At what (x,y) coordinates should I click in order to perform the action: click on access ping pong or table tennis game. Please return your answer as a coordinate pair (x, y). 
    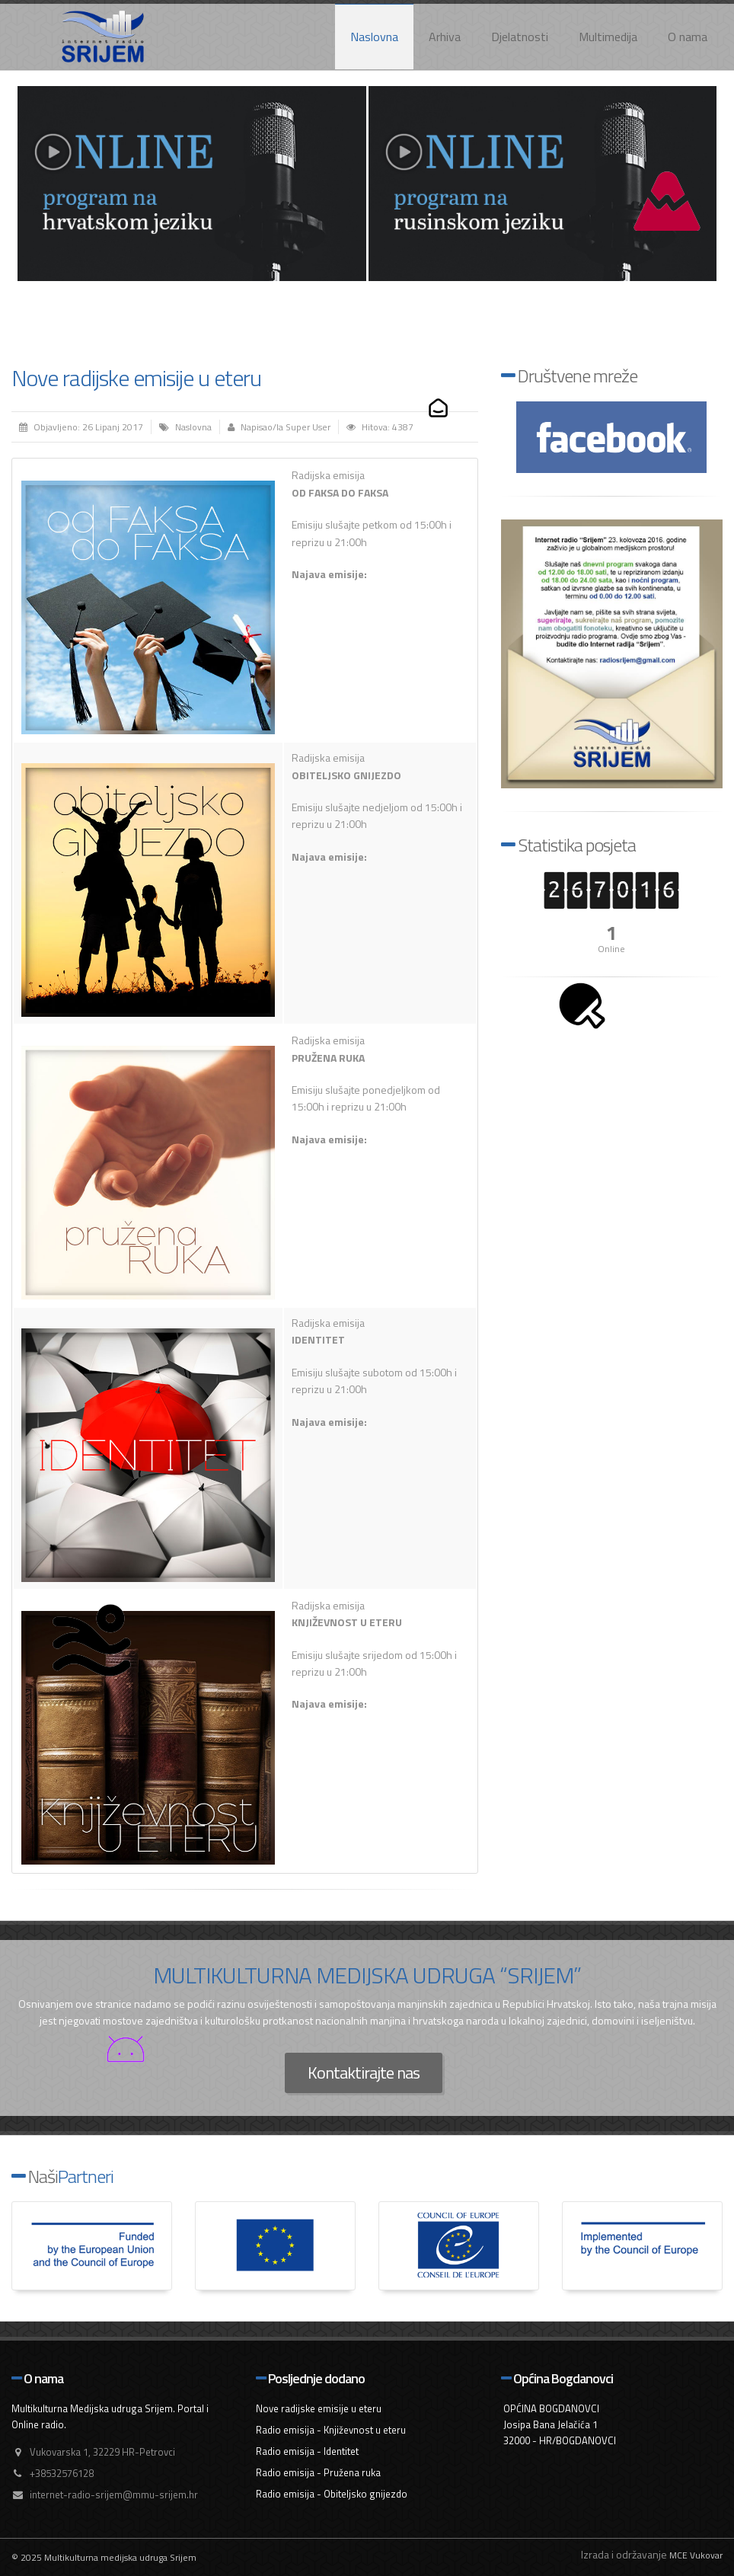
    Looking at the image, I should click on (581, 1005).